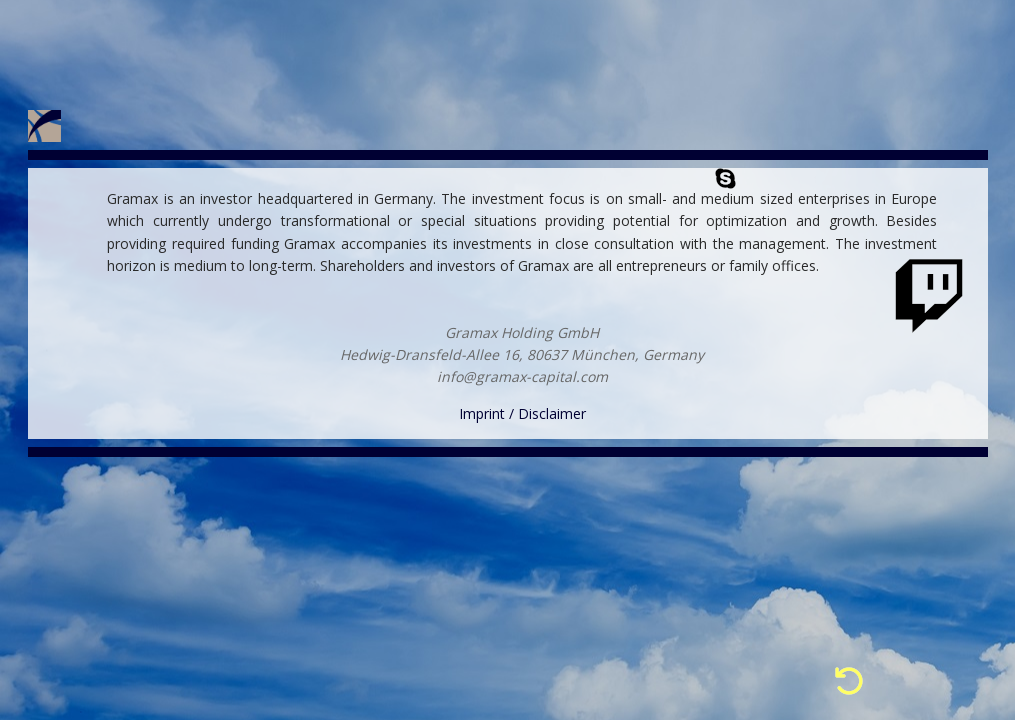 The height and width of the screenshot is (720, 1015). Describe the element at coordinates (849, 681) in the screenshot. I see `undo the last action` at that location.